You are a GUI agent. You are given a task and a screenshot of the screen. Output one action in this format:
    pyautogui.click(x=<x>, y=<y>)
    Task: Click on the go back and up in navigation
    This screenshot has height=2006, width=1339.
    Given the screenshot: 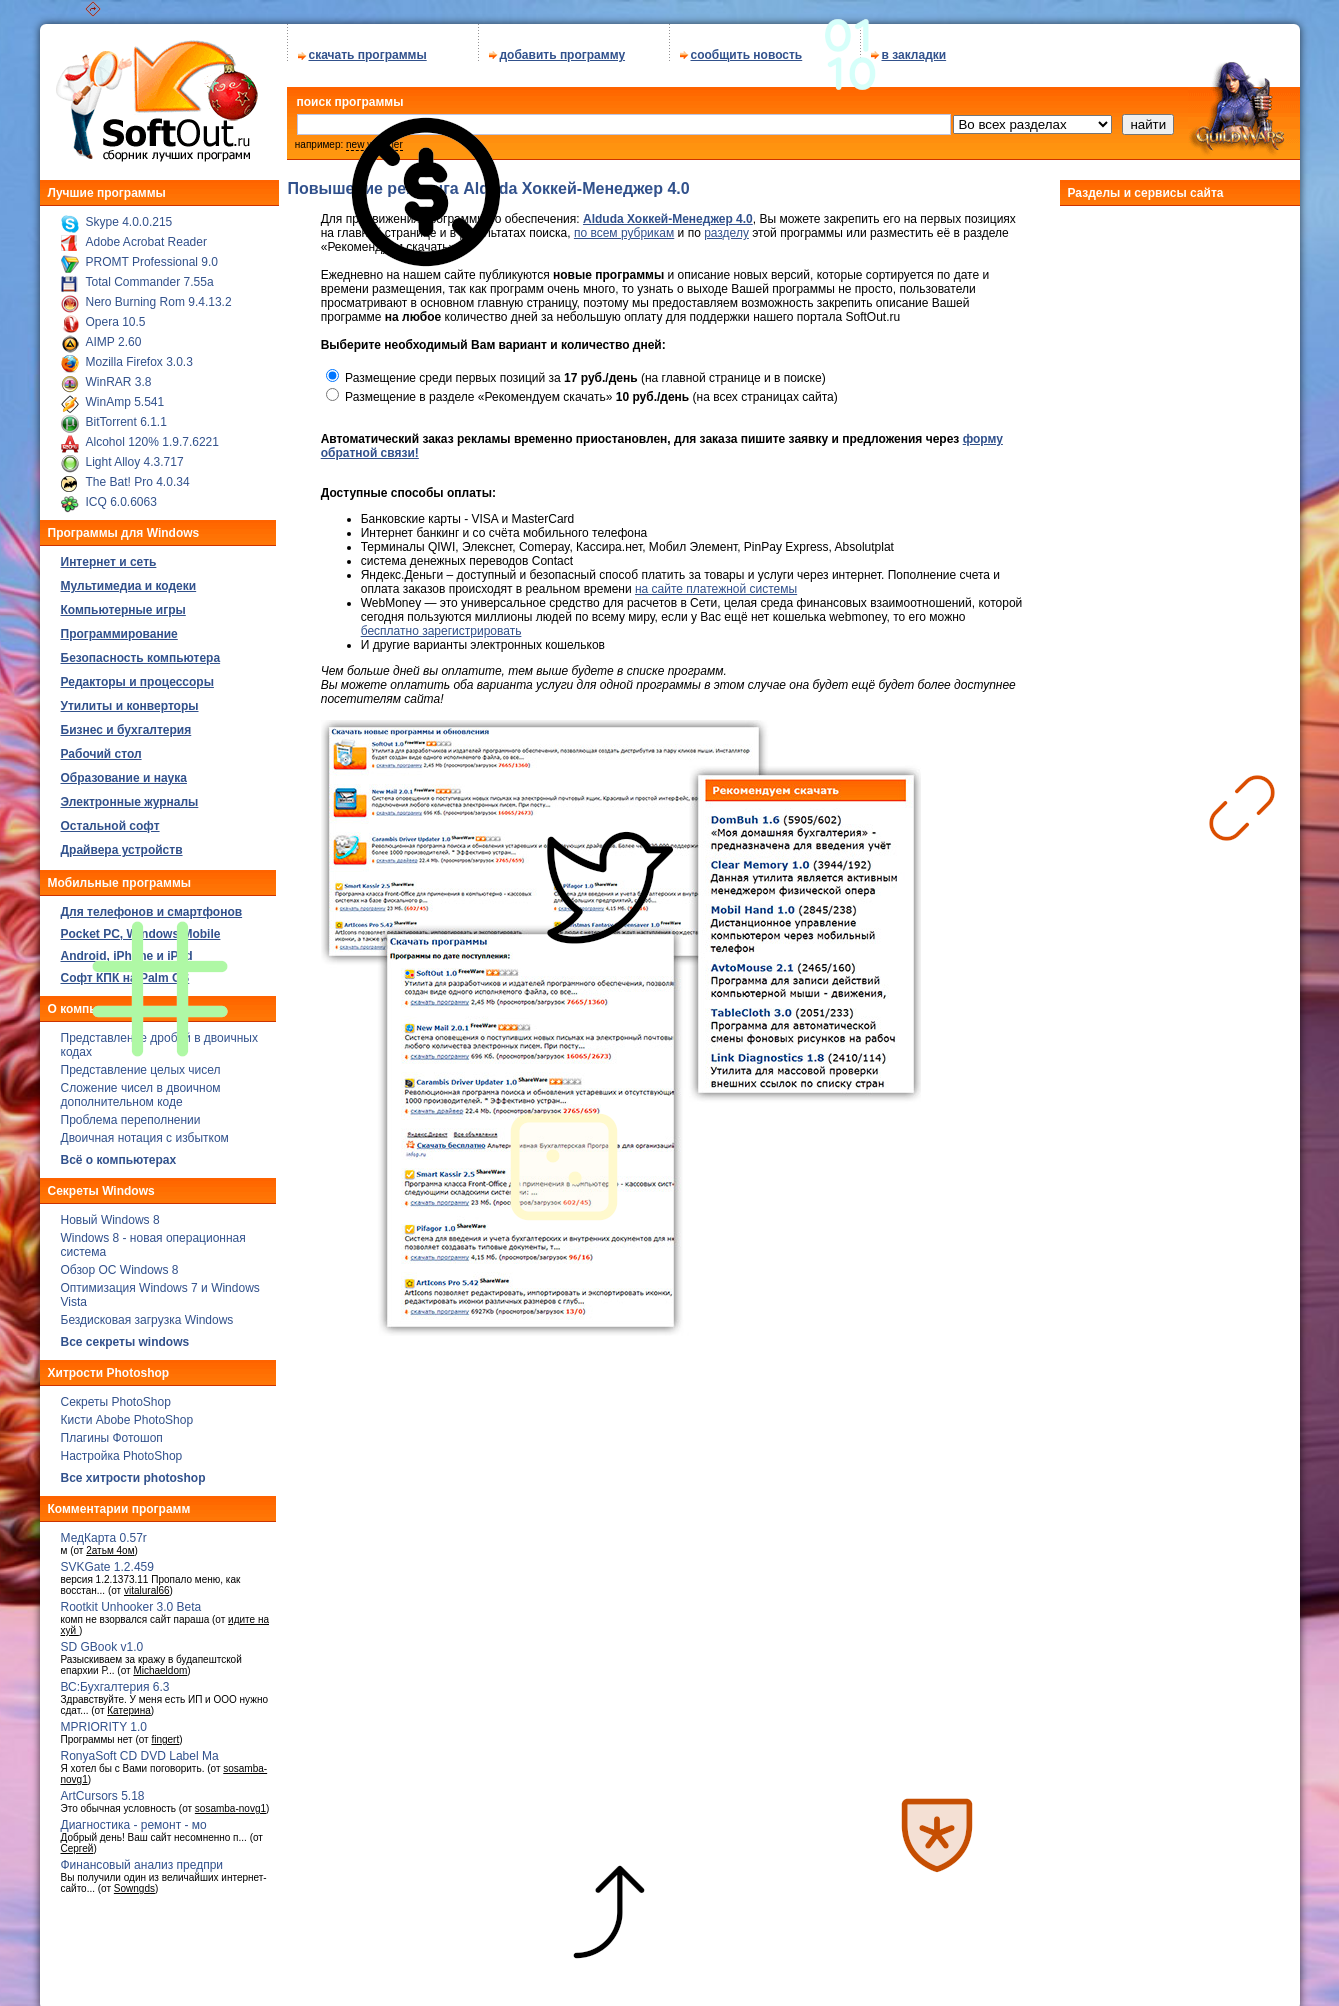 What is the action you would take?
    pyautogui.click(x=609, y=1912)
    